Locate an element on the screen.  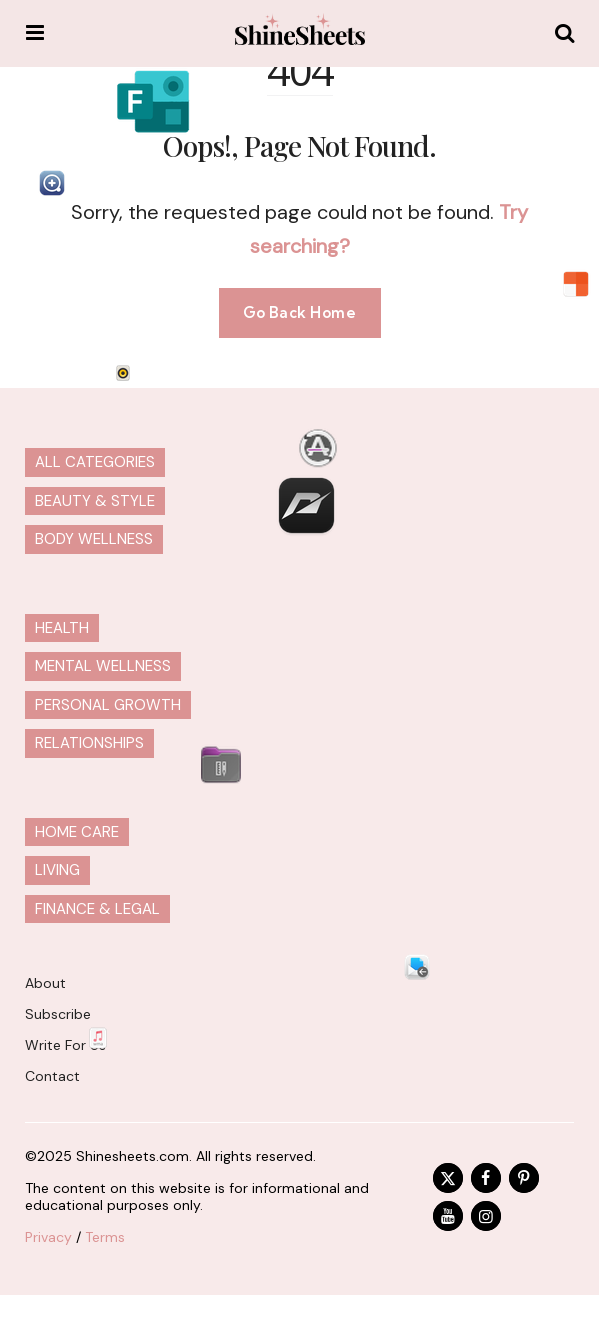
open rhythmbox music player is located at coordinates (123, 373).